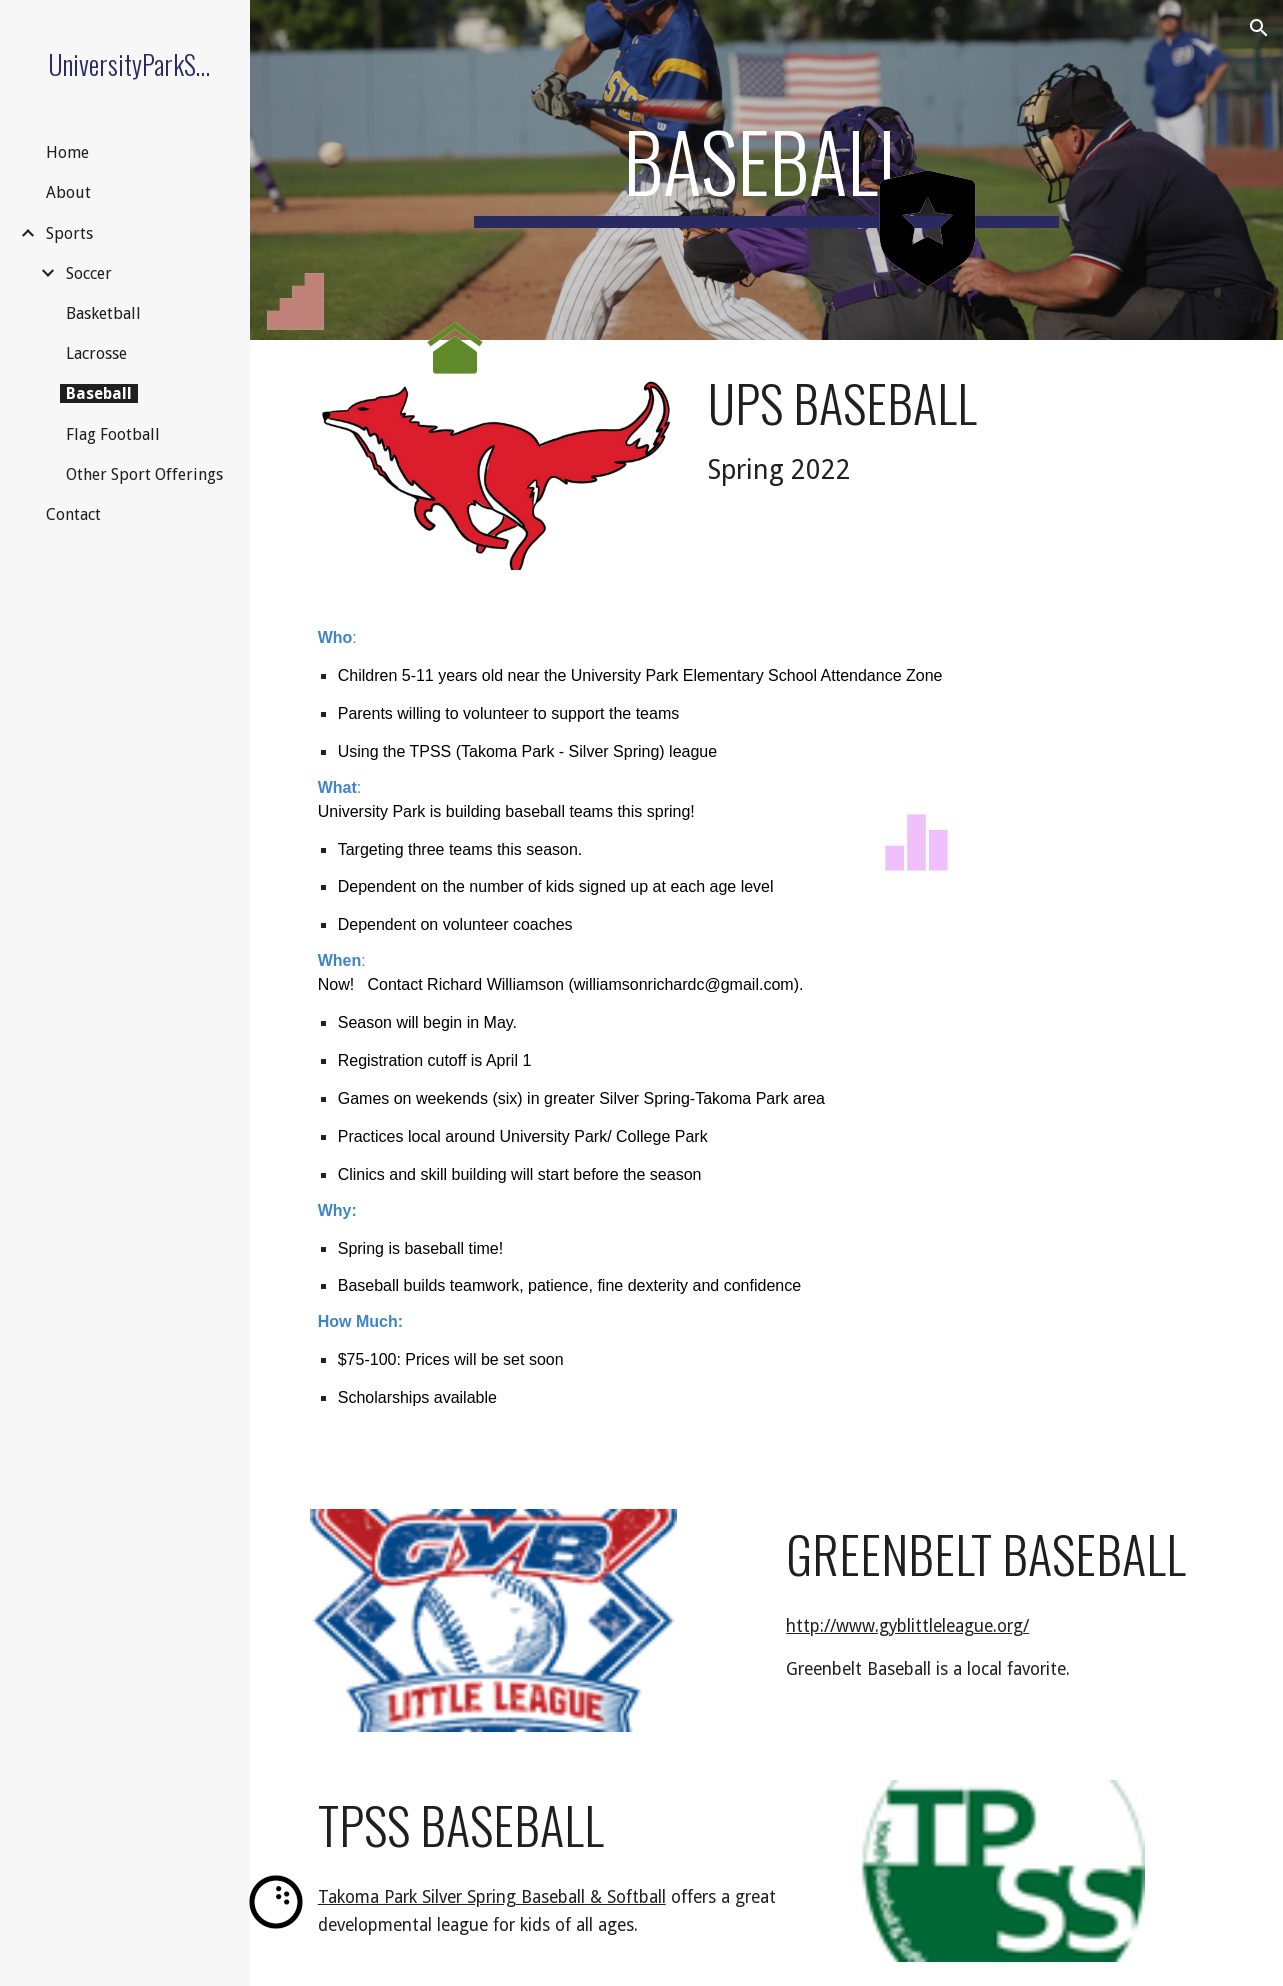 Image resolution: width=1283 pixels, height=1986 pixels. What do you see at coordinates (927, 228) in the screenshot?
I see `indicates premium or verified security status` at bounding box center [927, 228].